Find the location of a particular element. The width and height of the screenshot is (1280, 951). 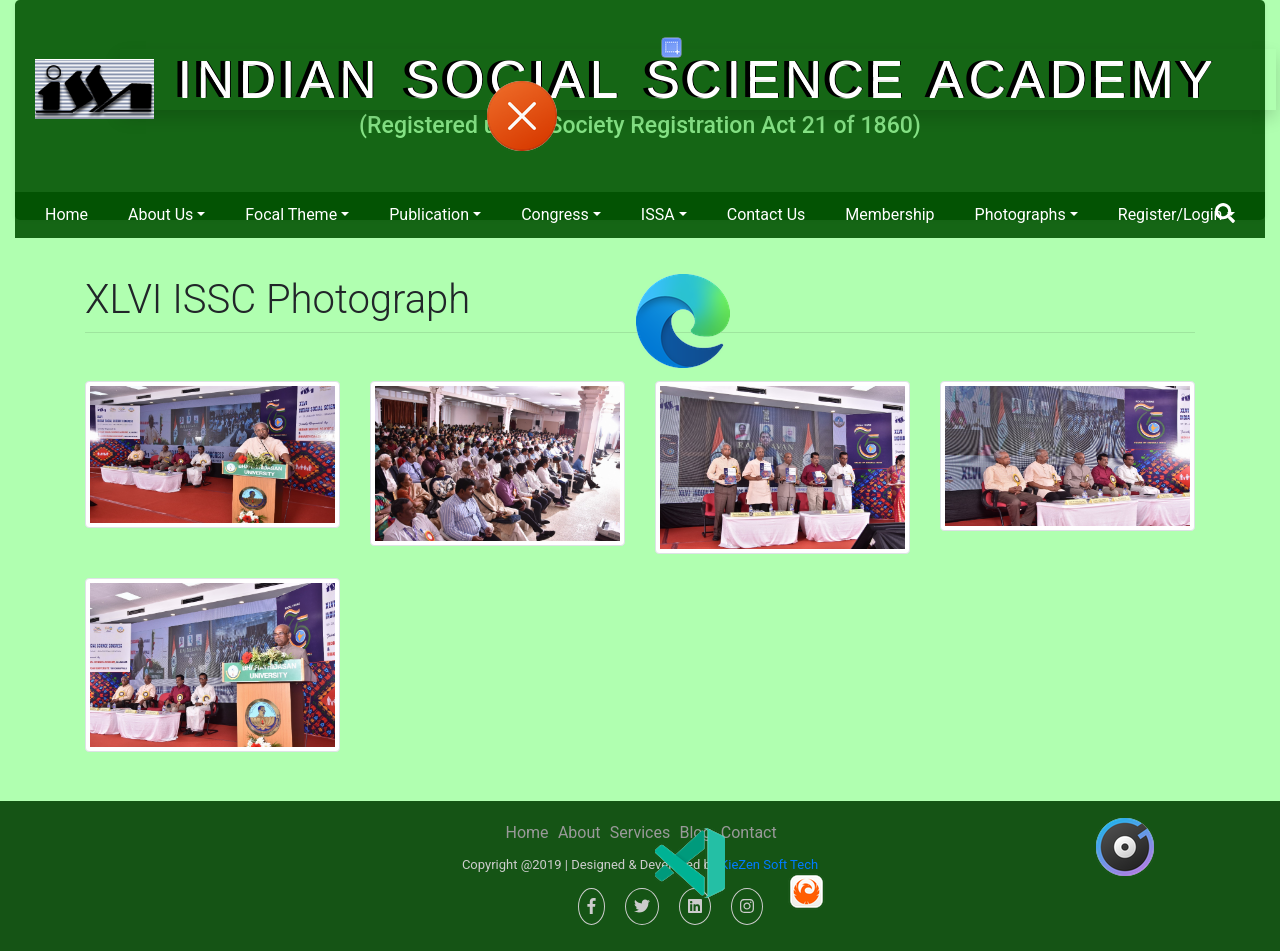

take a screenshot is located at coordinates (671, 47).